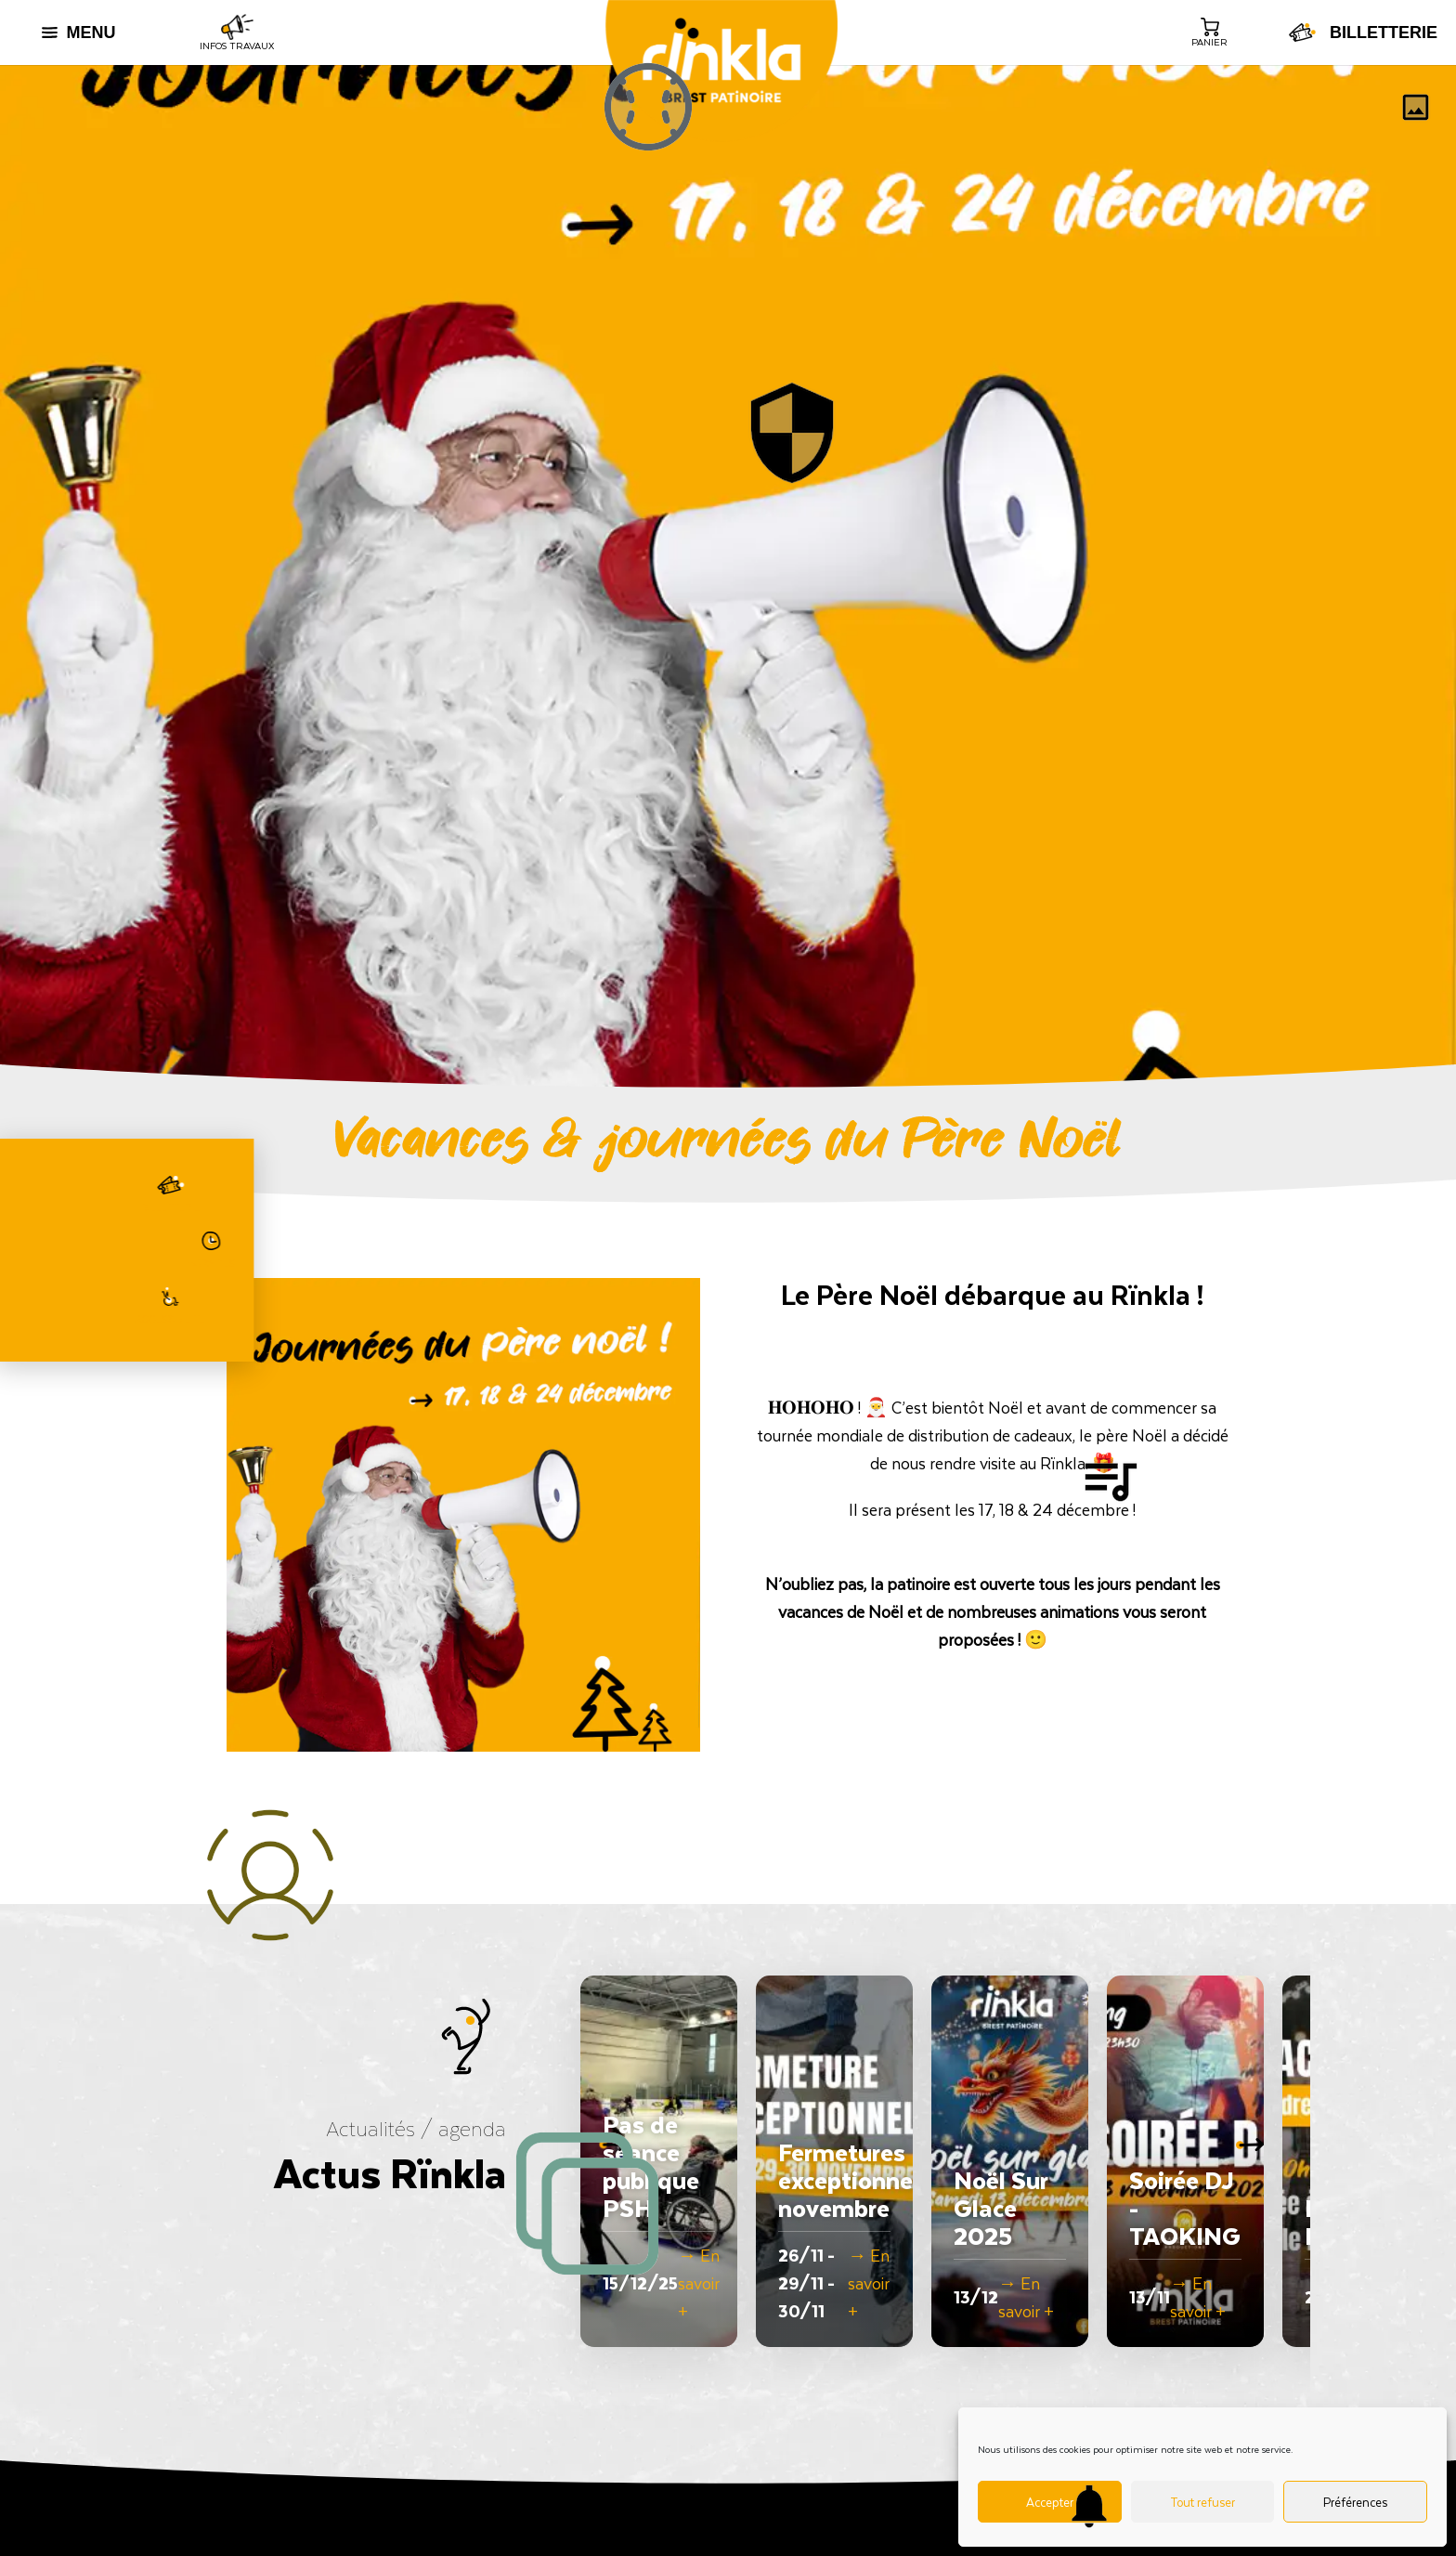 This screenshot has height=2556, width=1456. Describe the element at coordinates (1089, 2506) in the screenshot. I see `view your notifications` at that location.